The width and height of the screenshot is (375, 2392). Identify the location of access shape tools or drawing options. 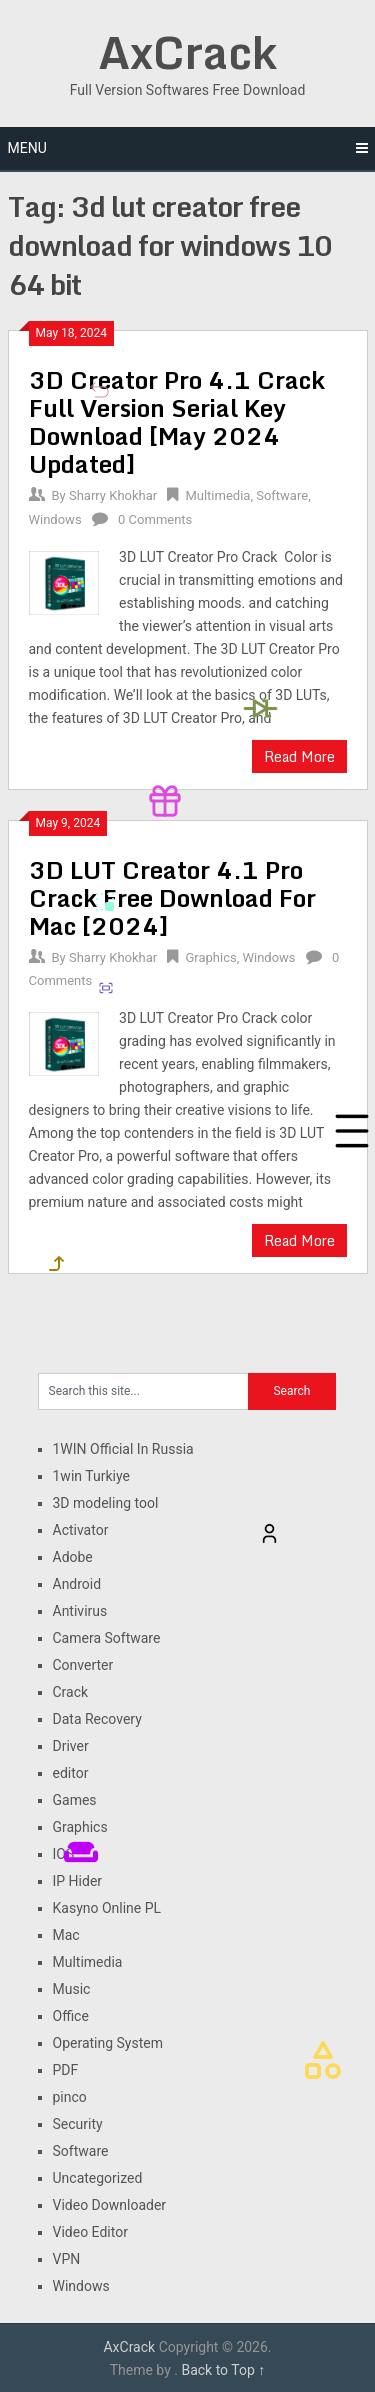
(323, 2061).